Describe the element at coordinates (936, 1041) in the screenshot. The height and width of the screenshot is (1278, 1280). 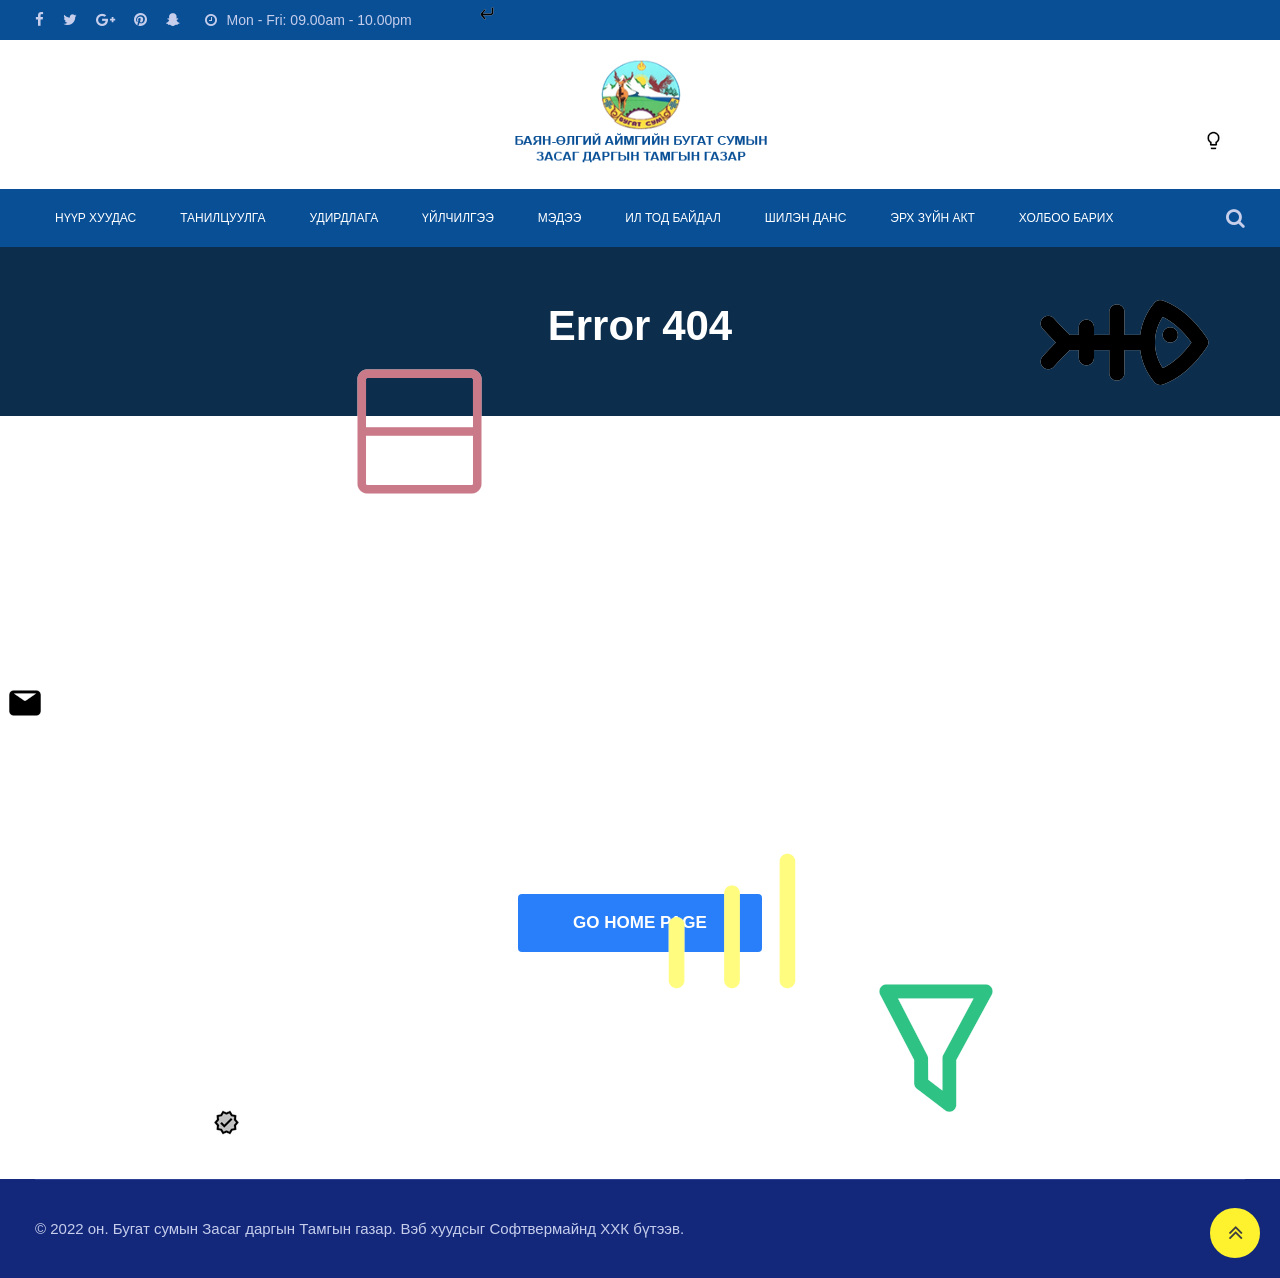
I see `filter or sort content` at that location.